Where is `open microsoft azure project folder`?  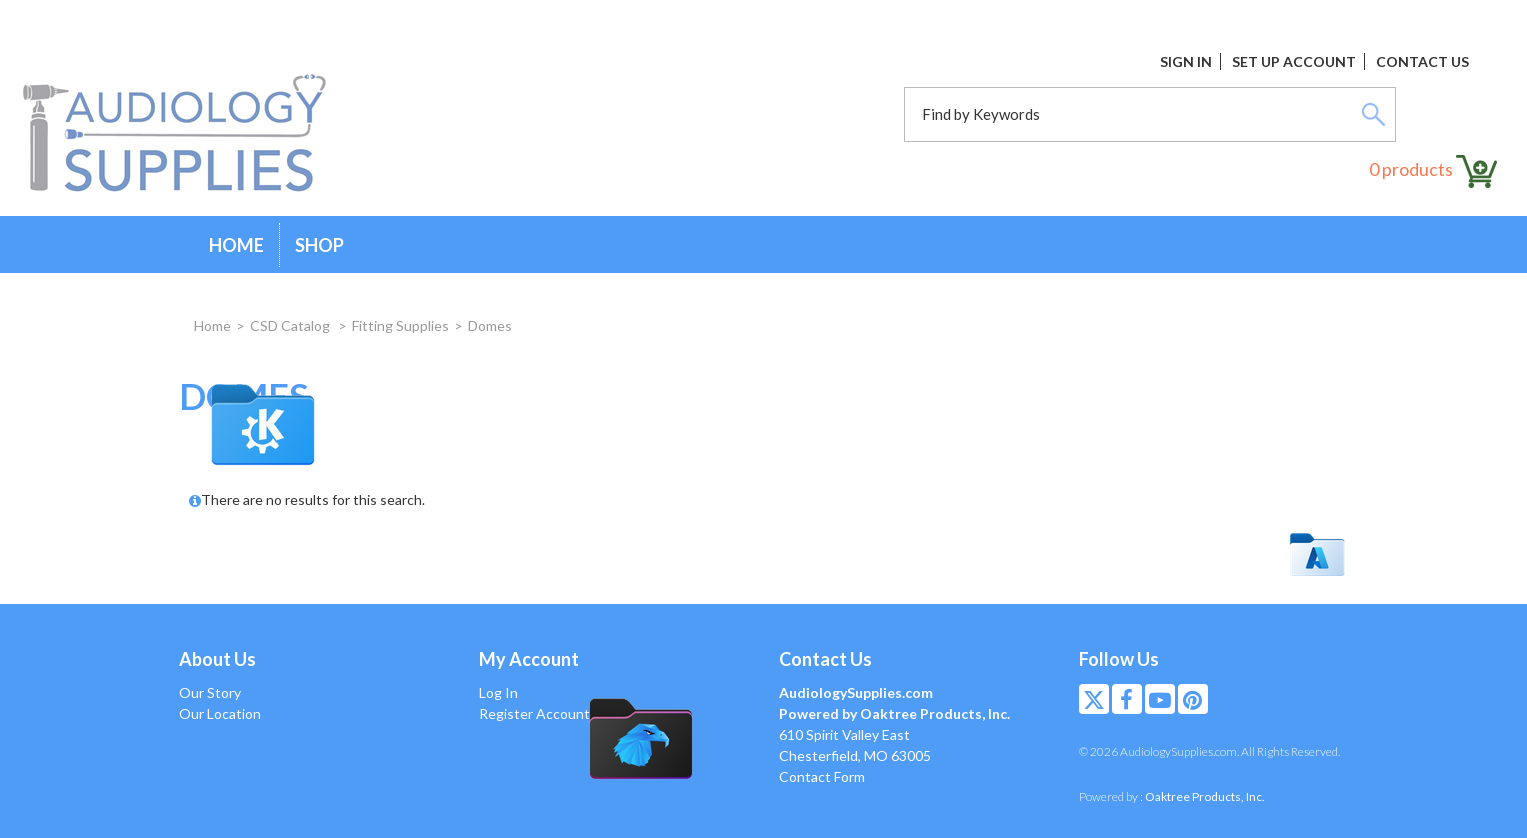
open microsoft azure project folder is located at coordinates (1317, 556).